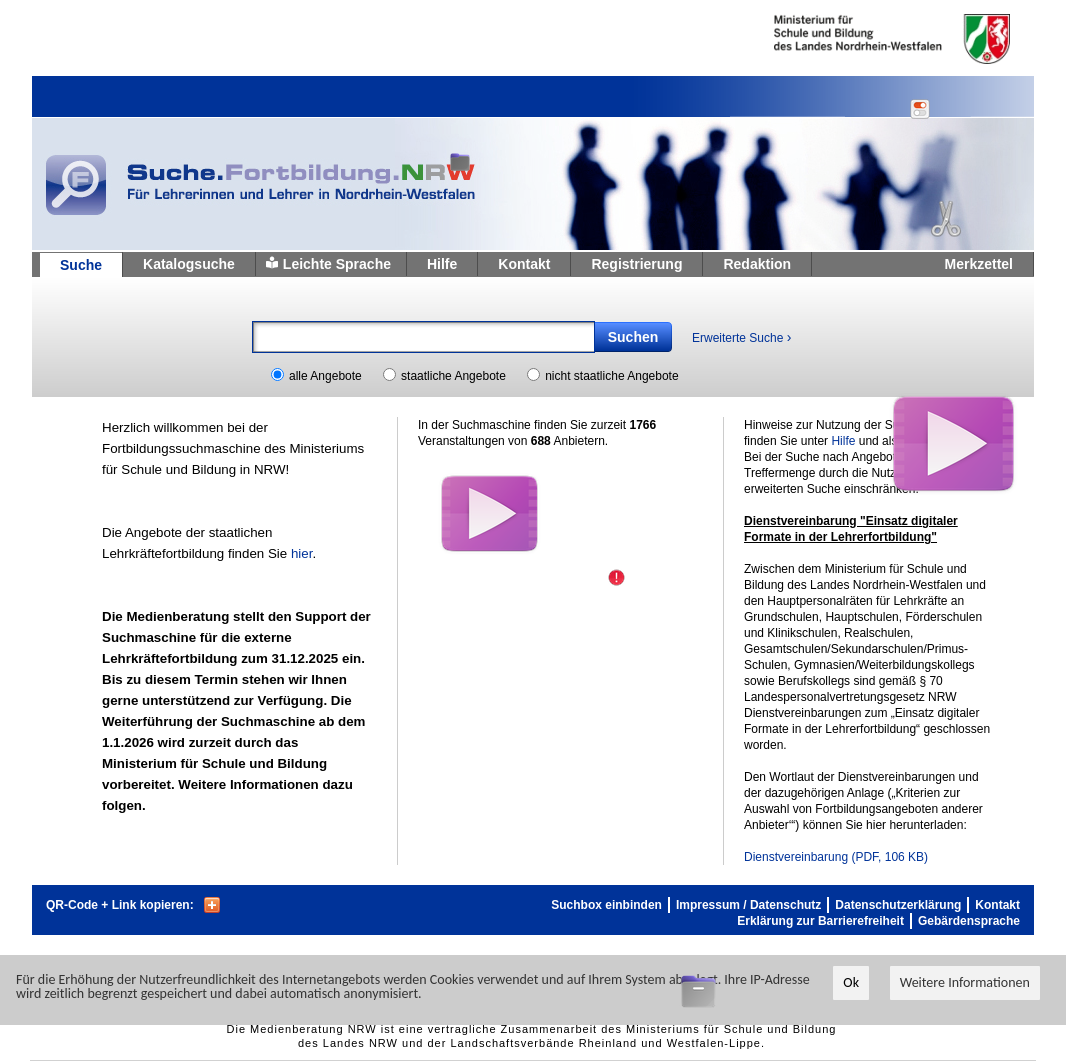 The width and height of the screenshot is (1066, 1061). Describe the element at coordinates (460, 162) in the screenshot. I see `open a folder or directory` at that location.